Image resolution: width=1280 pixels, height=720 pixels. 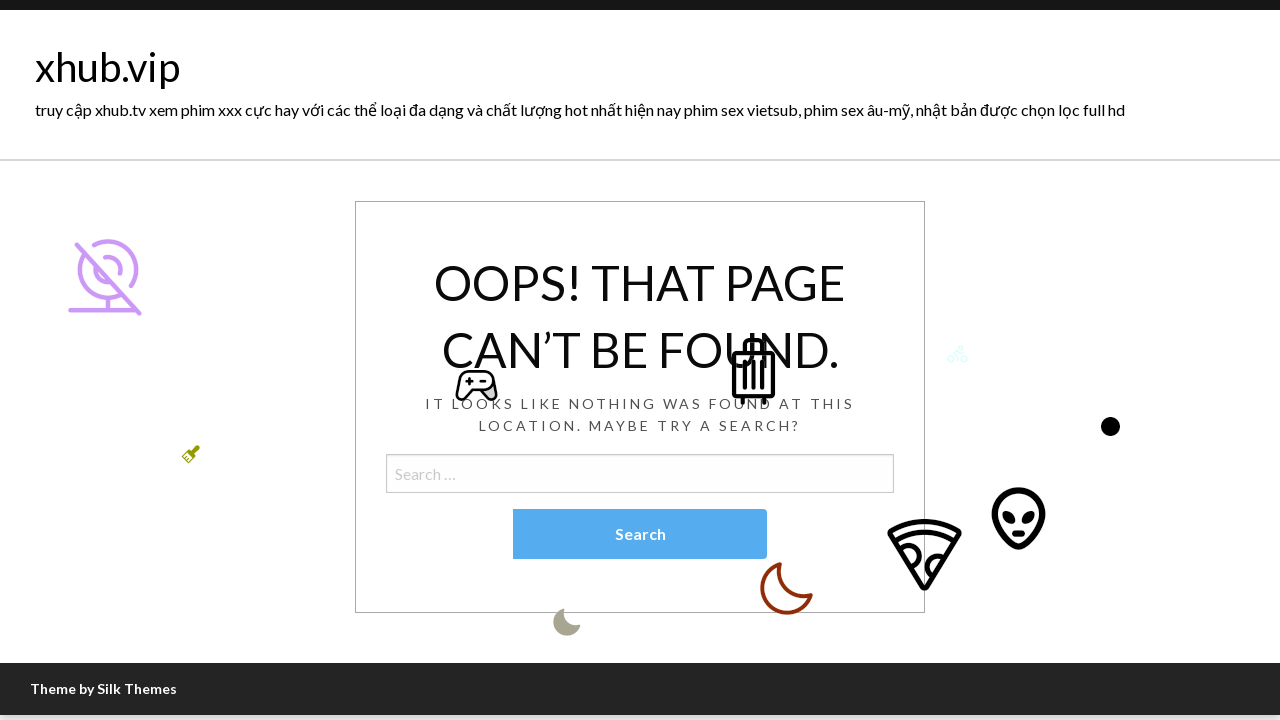 I want to click on access cycling or bike-related features, so click(x=957, y=354).